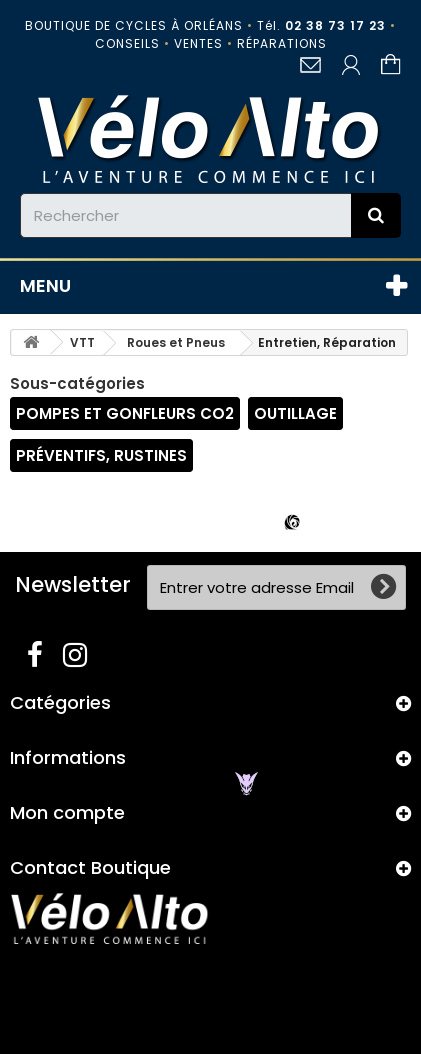 The width and height of the screenshot is (421, 1054). What do you see at coordinates (292, 522) in the screenshot?
I see `indicates a monster or creature ability in a game interface` at bounding box center [292, 522].